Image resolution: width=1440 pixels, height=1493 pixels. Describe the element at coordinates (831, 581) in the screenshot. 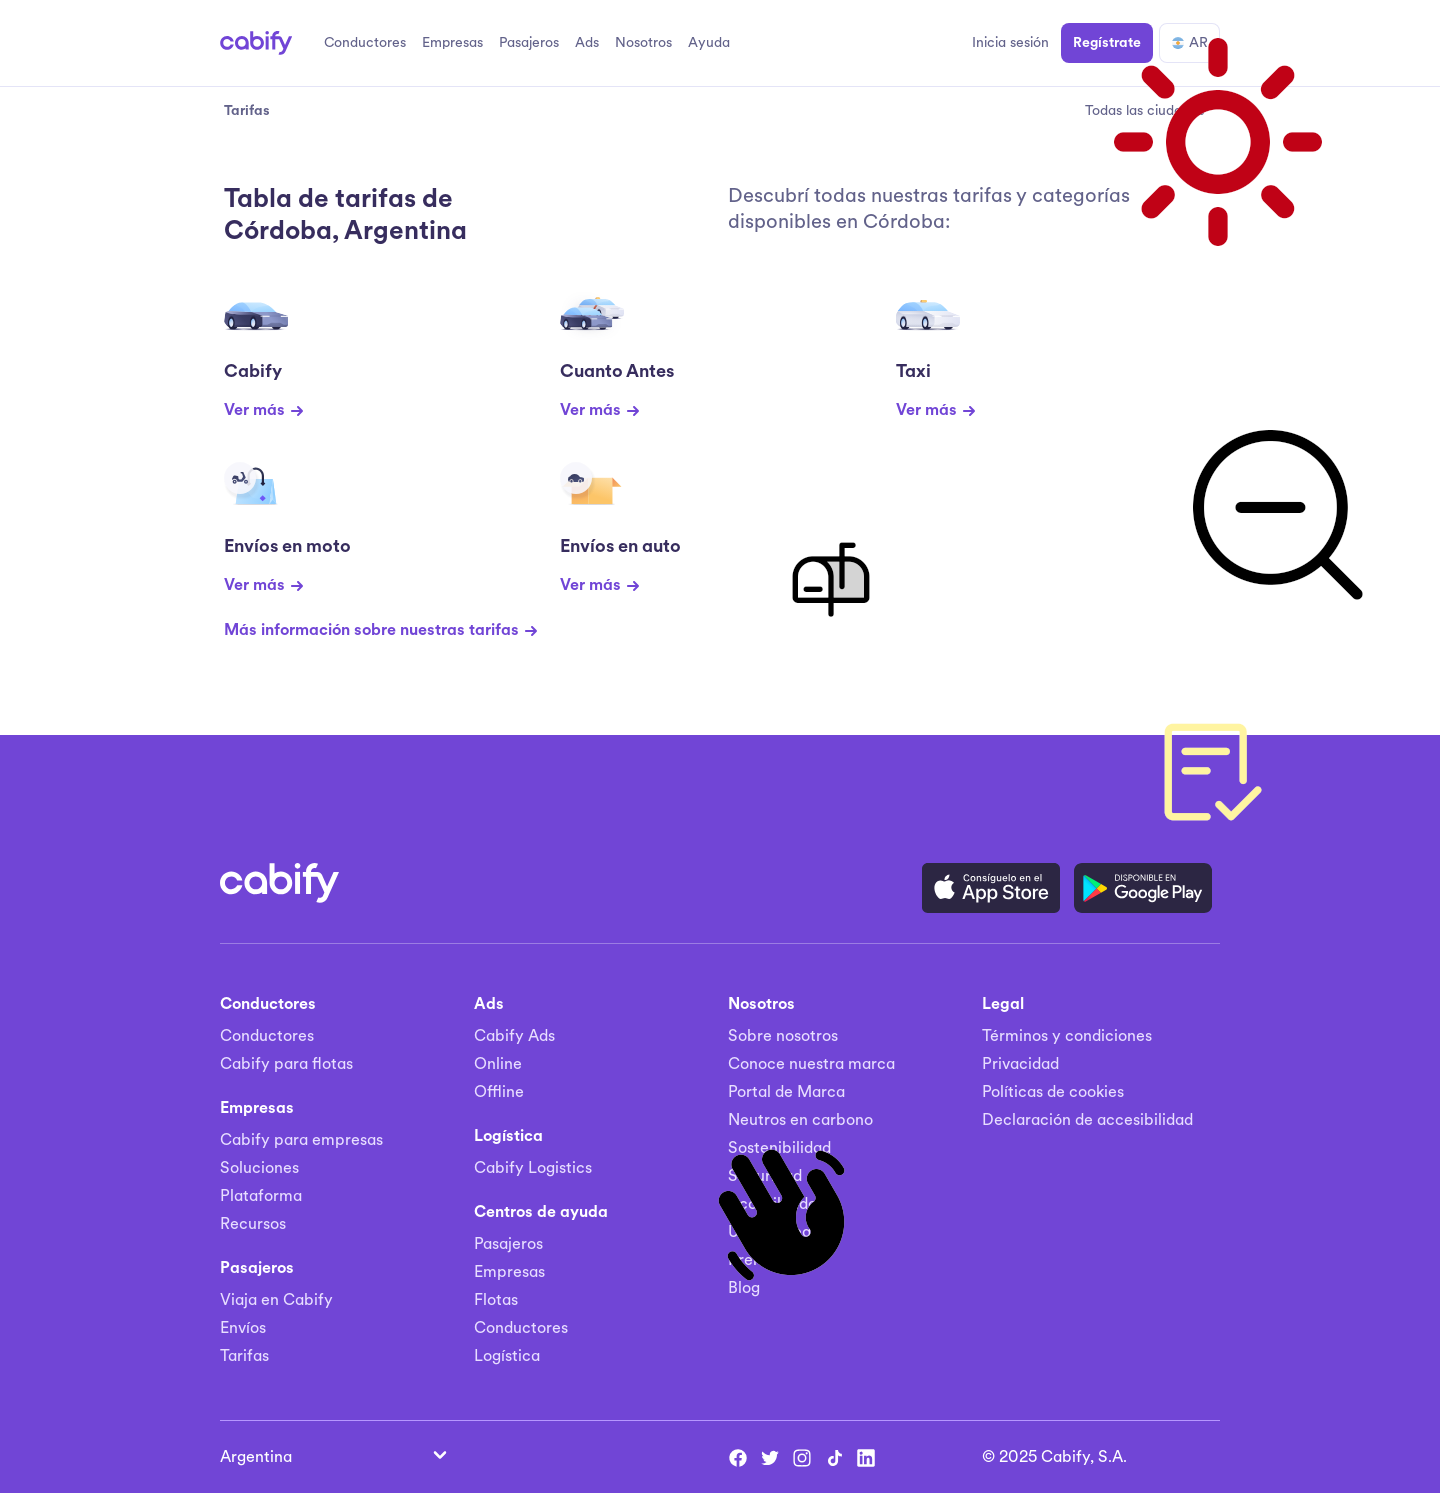

I see `access your mailbox or inbox` at that location.